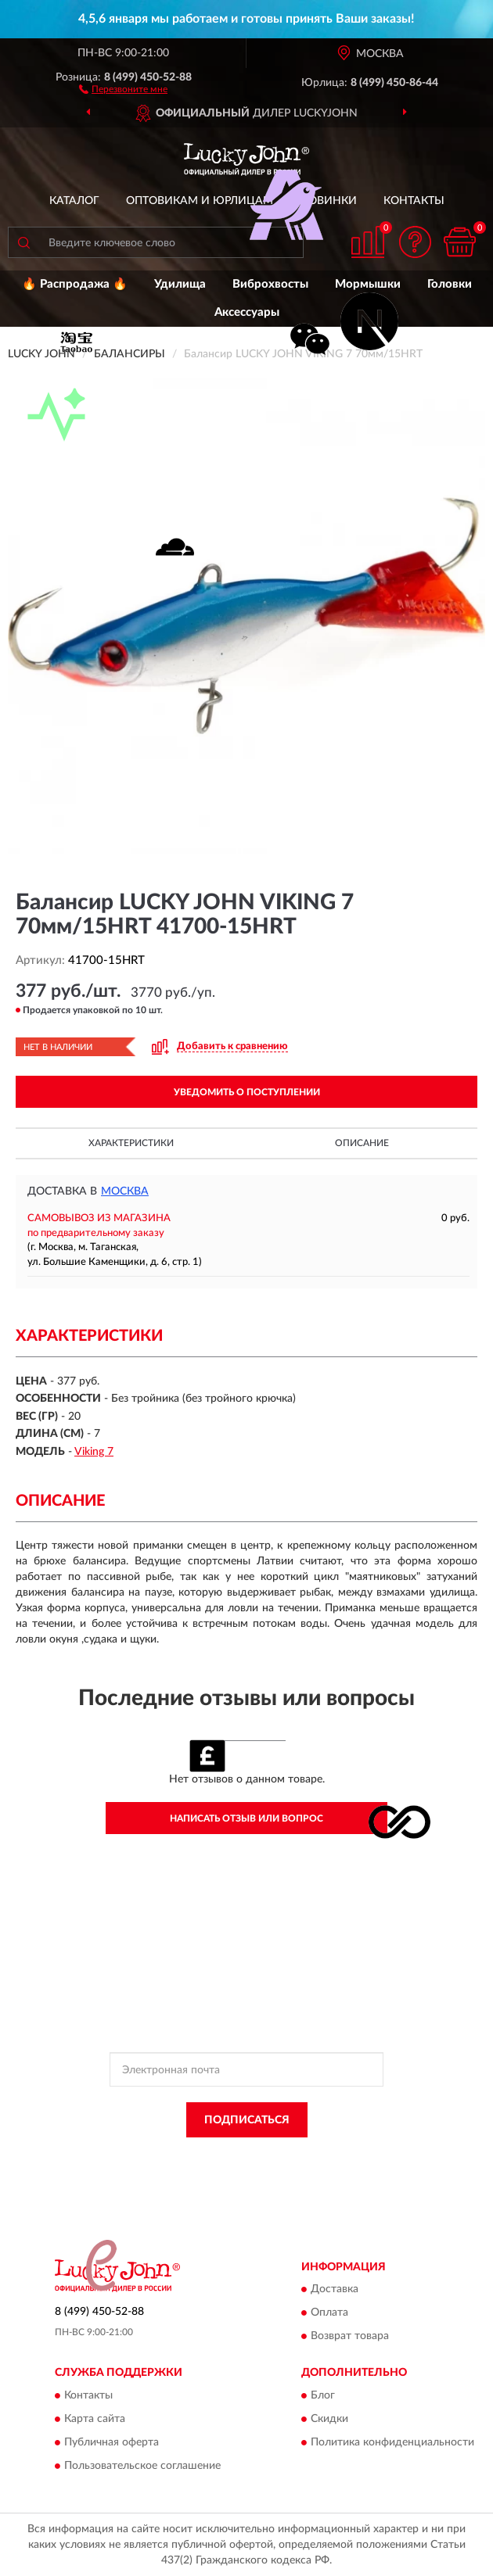 The height and width of the screenshot is (2576, 493). I want to click on access British pound currency settings, so click(207, 1756).